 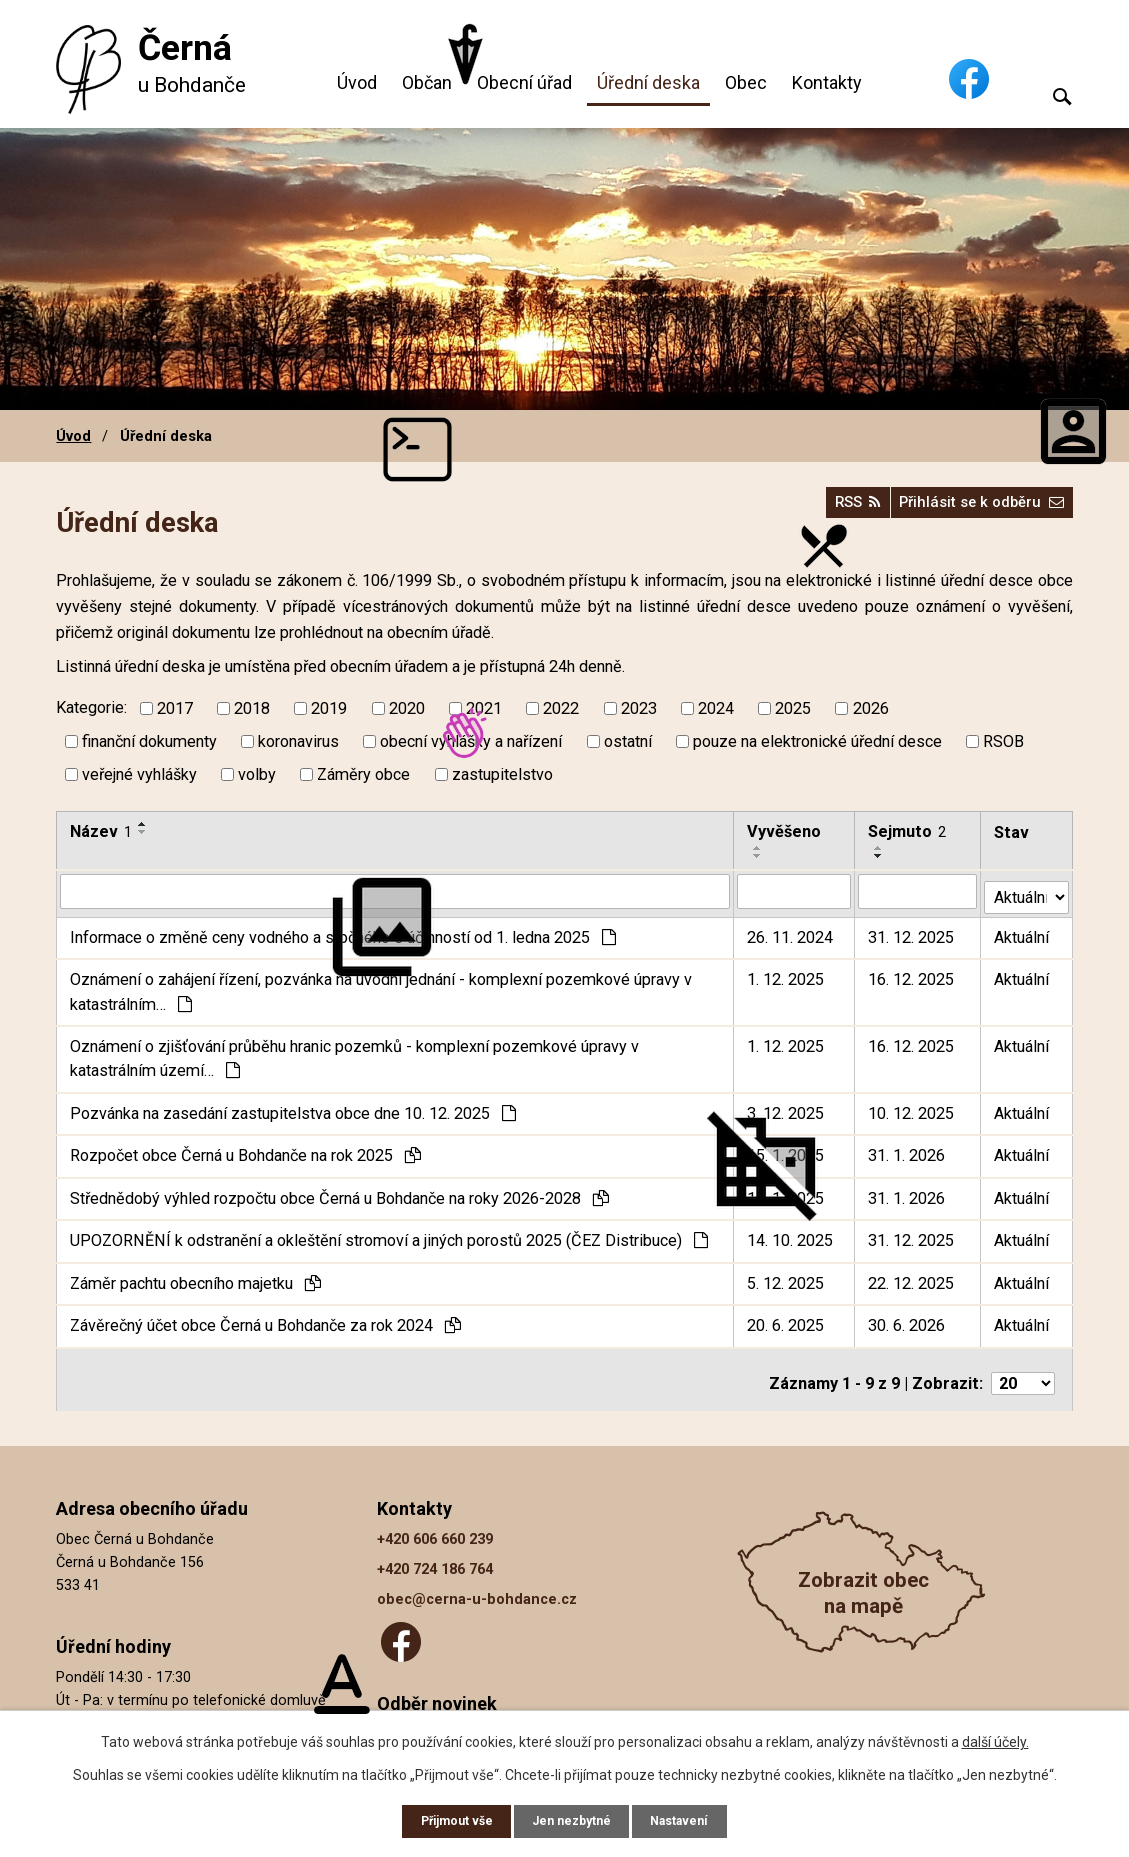 What do you see at coordinates (382, 927) in the screenshot?
I see `access your photo library` at bounding box center [382, 927].